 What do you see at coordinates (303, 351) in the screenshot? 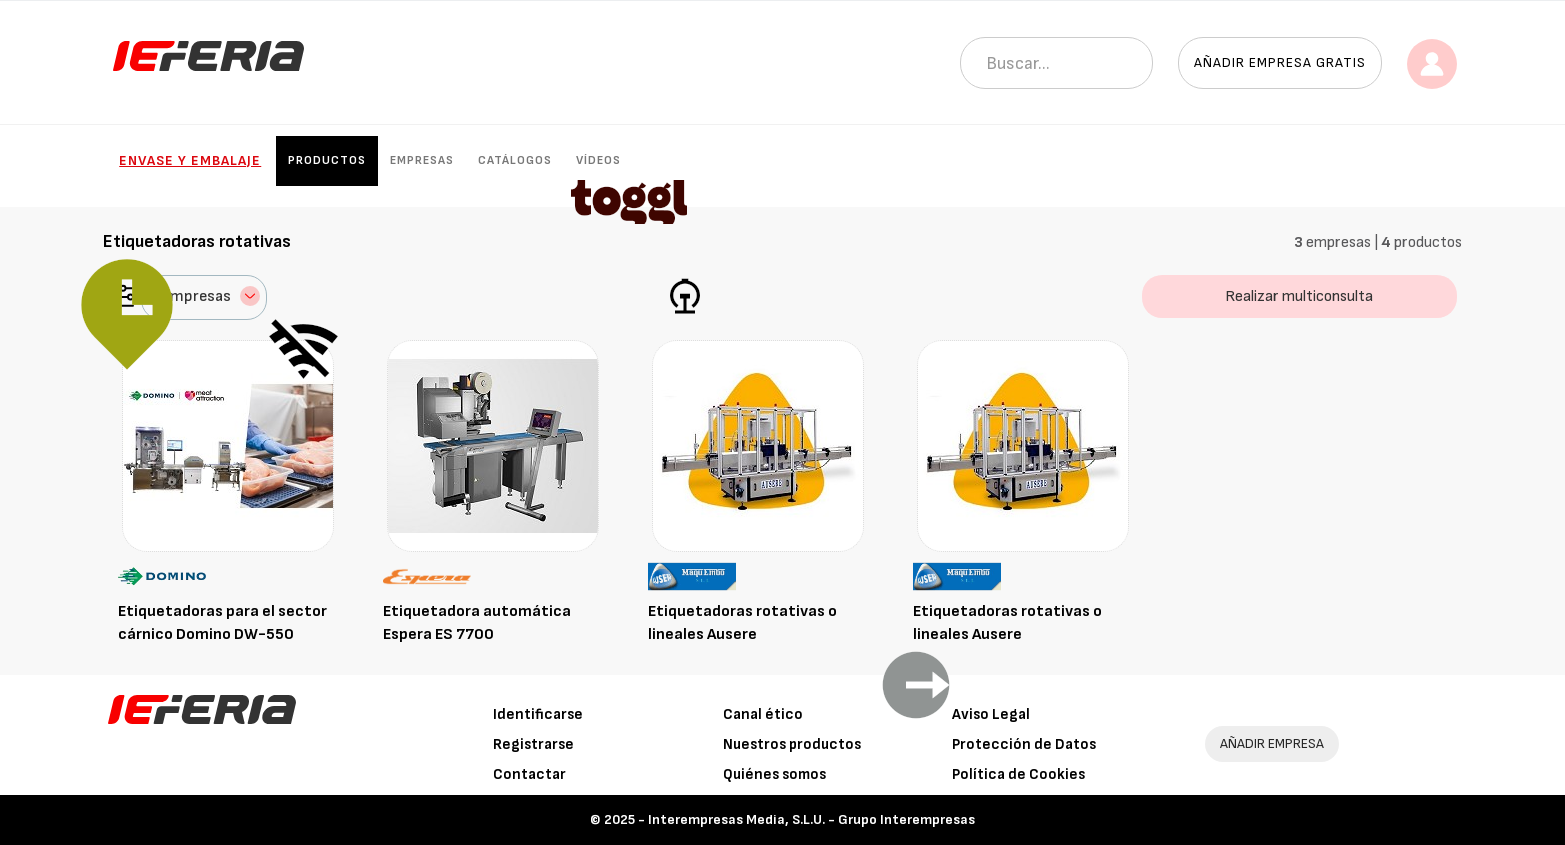
I see `indicates no wifi connection available` at bounding box center [303, 351].